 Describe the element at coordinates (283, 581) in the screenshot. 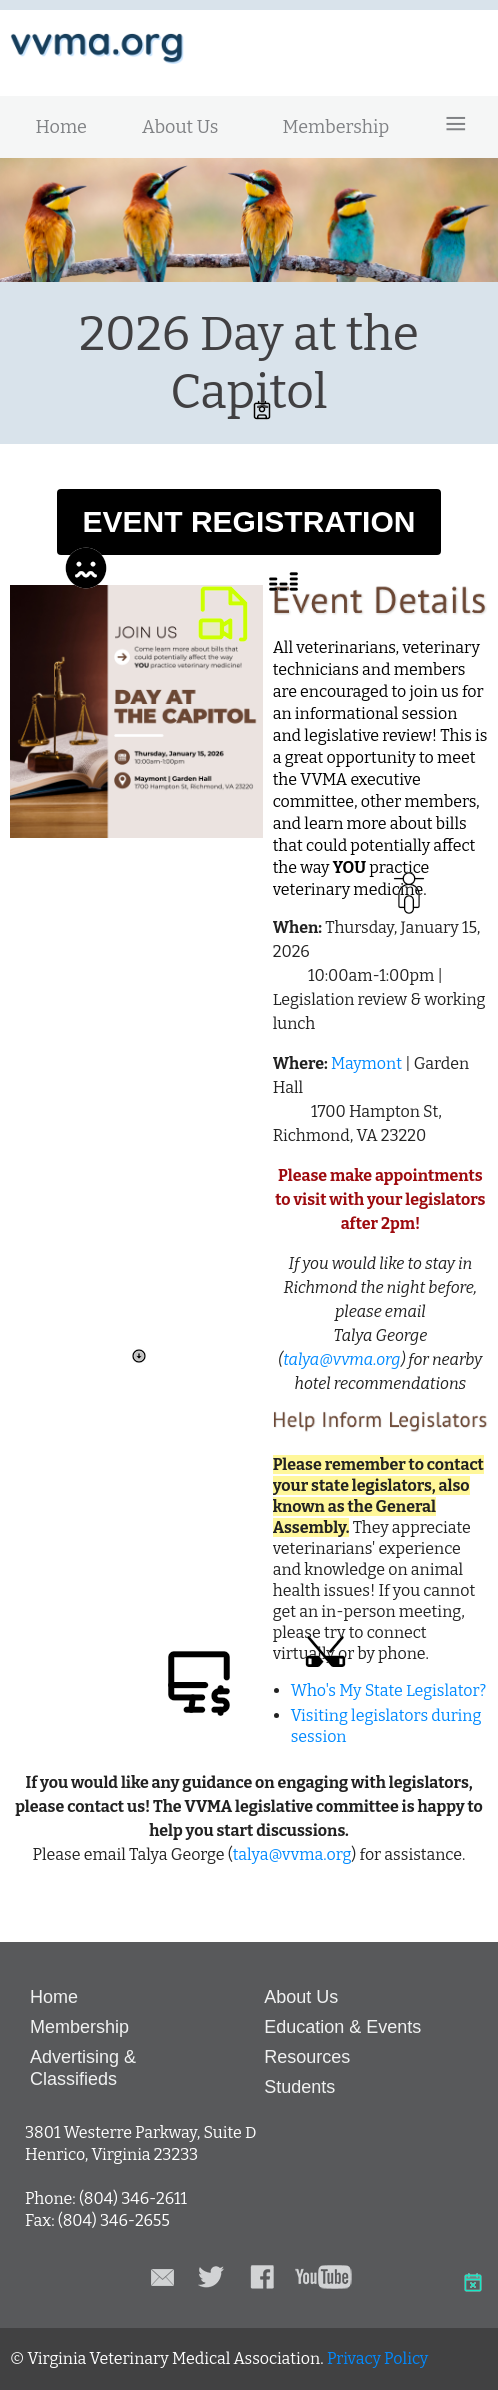

I see `adjust audio equalizer settings` at that location.